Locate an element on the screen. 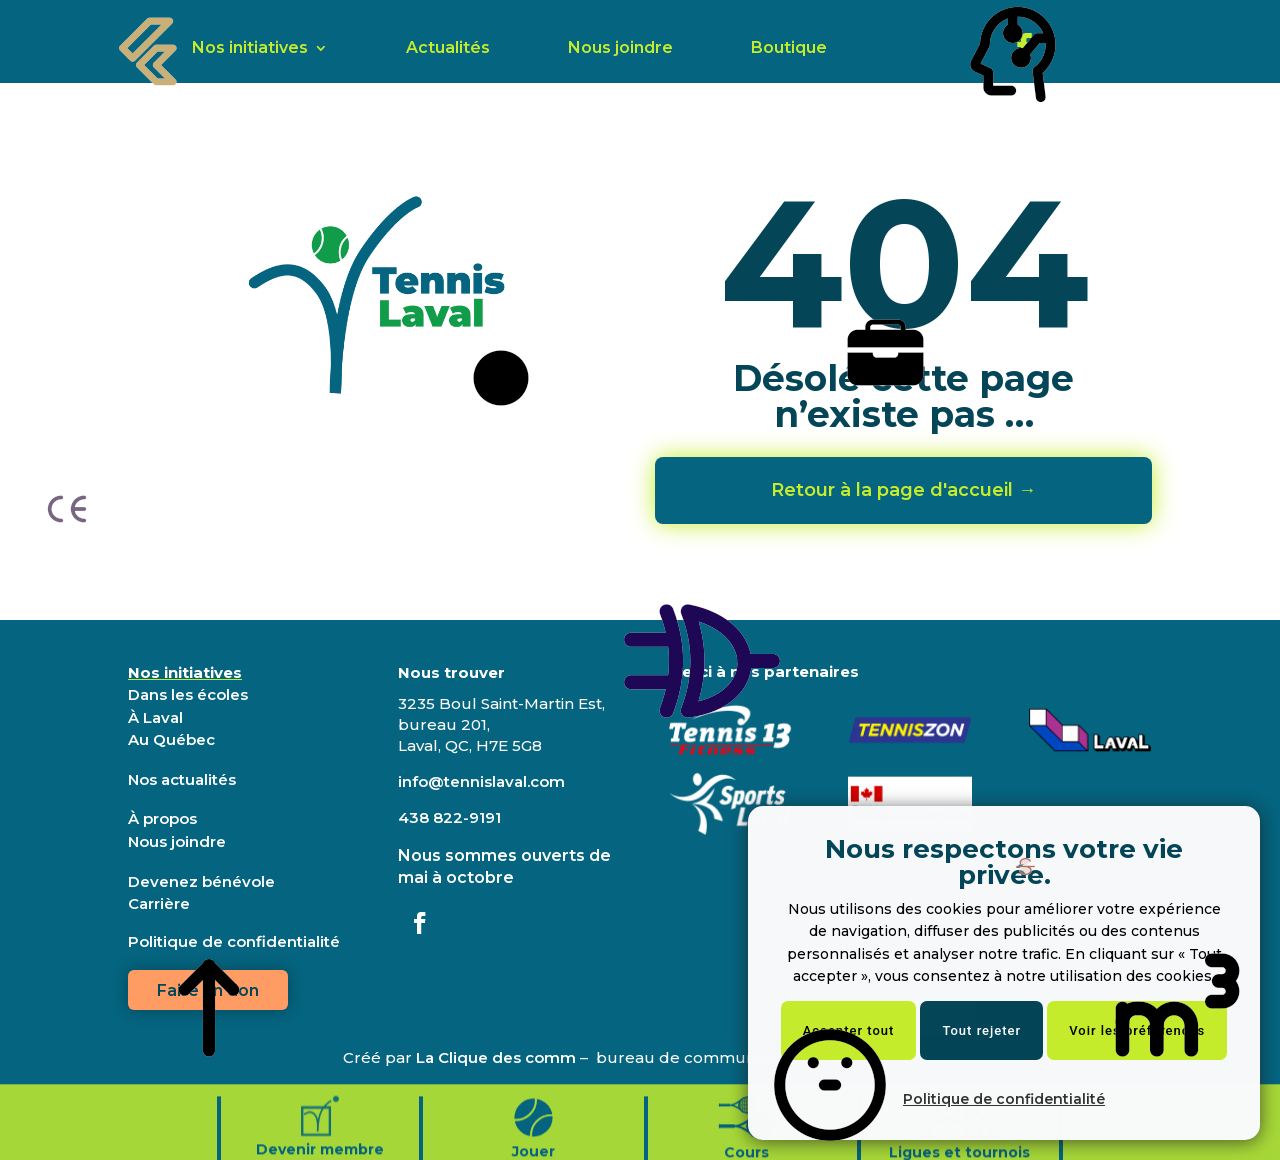 Image resolution: width=1280 pixels, height=1160 pixels. access work or business-related content is located at coordinates (885, 352).